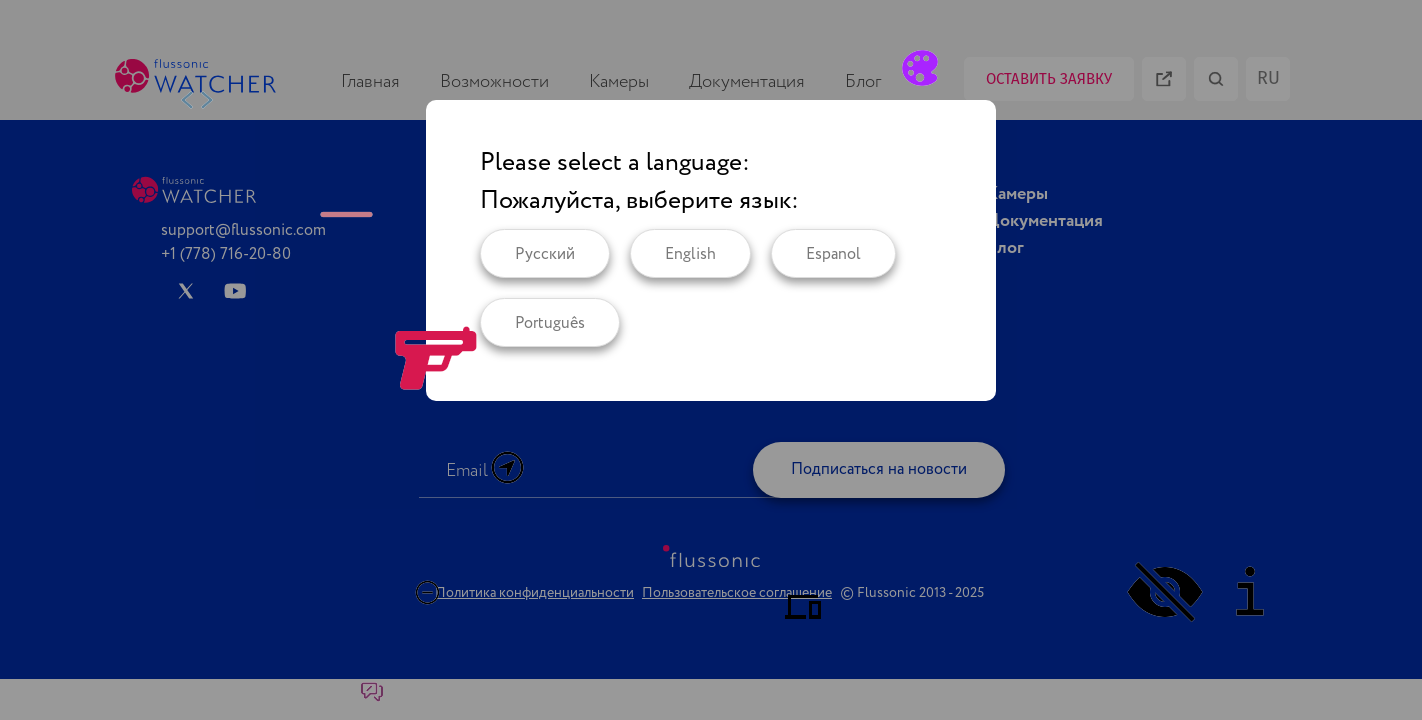 The height and width of the screenshot is (720, 1422). Describe the element at coordinates (346, 214) in the screenshot. I see `remove an item from a list` at that location.